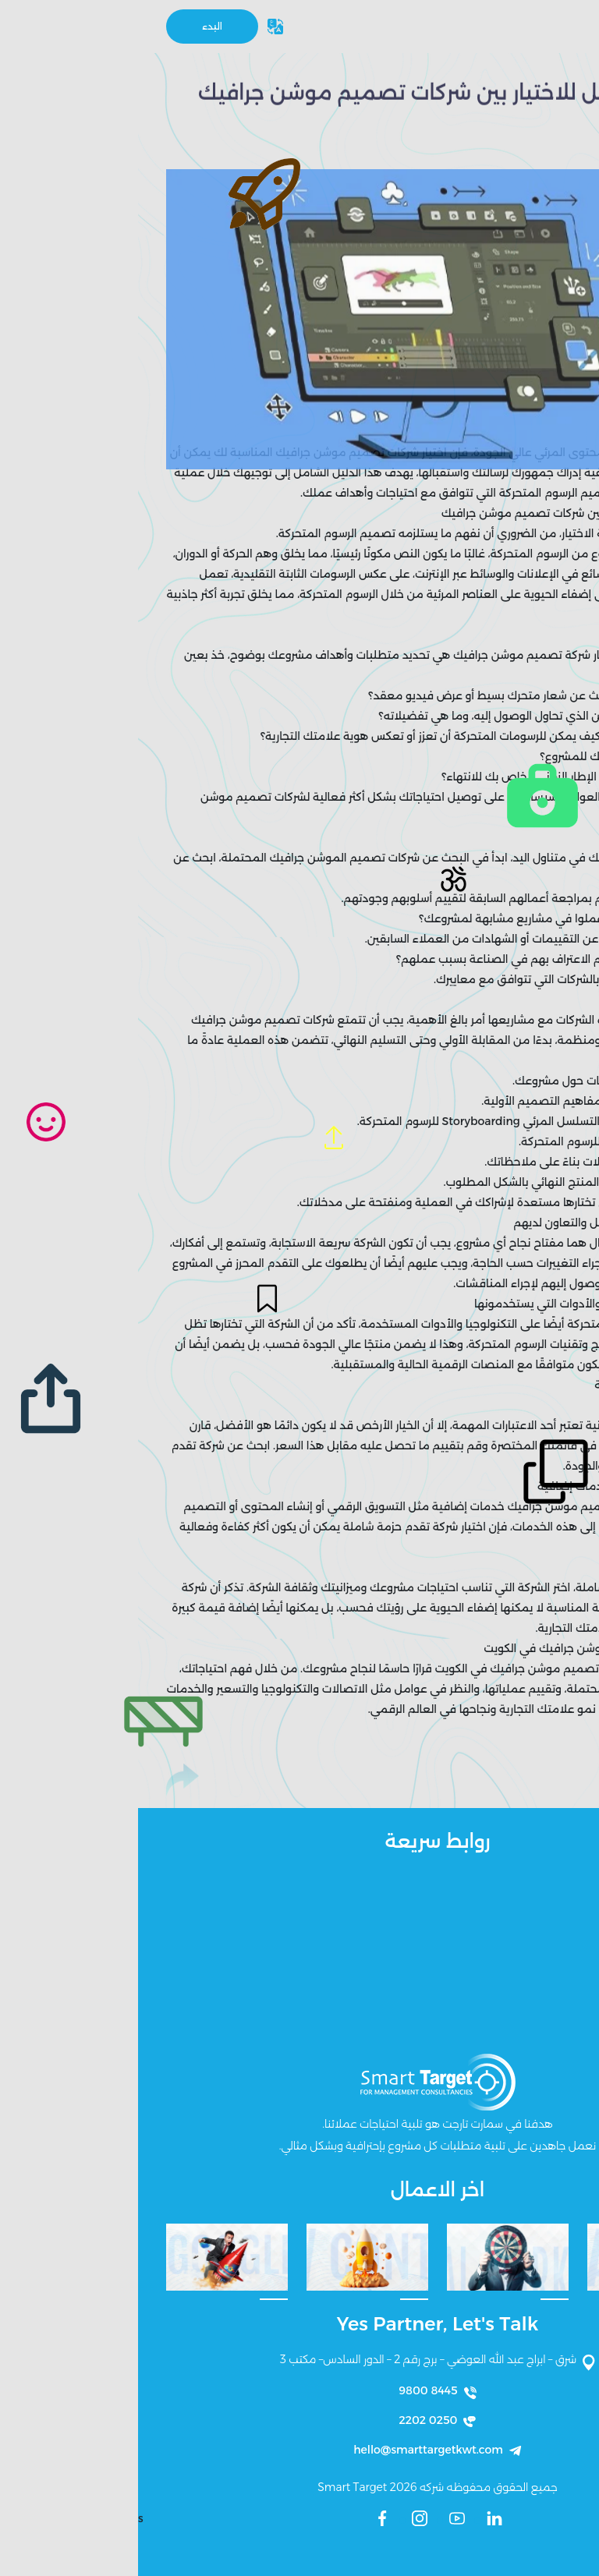 This screenshot has height=2576, width=599. Describe the element at coordinates (267, 1298) in the screenshot. I see `save this item for later` at that location.